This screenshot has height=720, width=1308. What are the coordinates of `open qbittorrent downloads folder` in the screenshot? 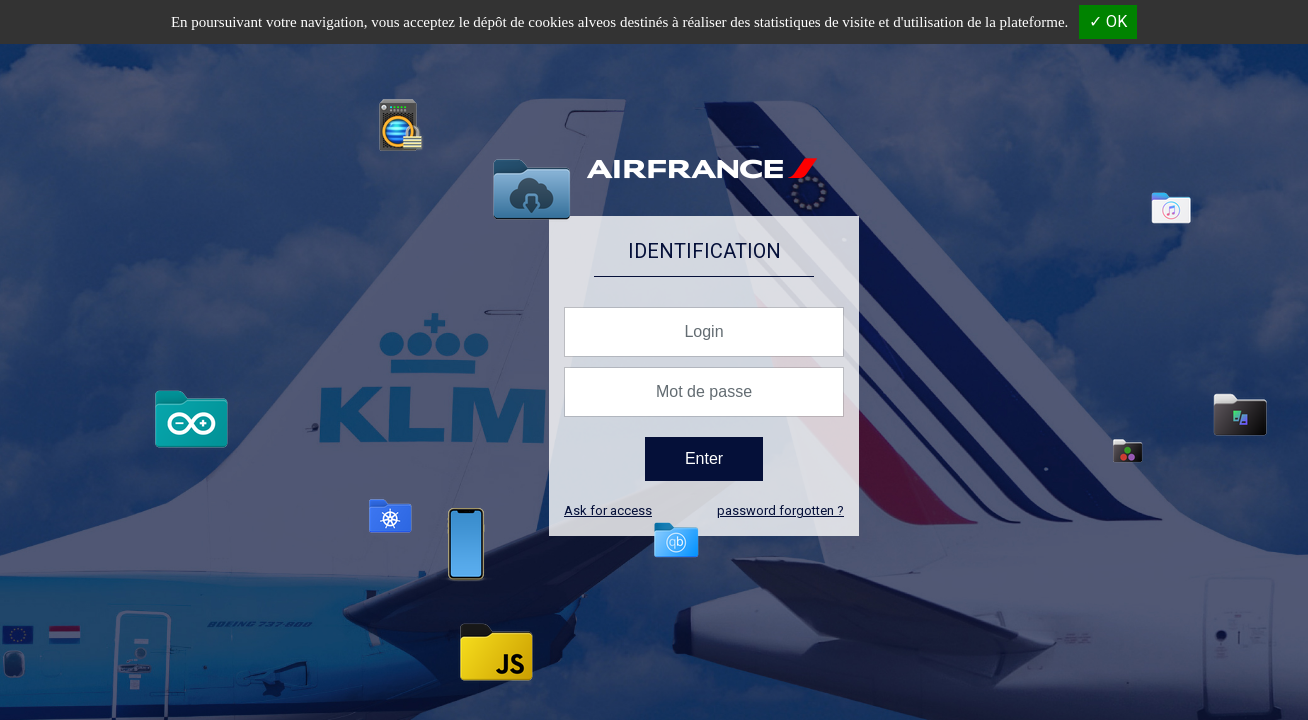 It's located at (676, 541).